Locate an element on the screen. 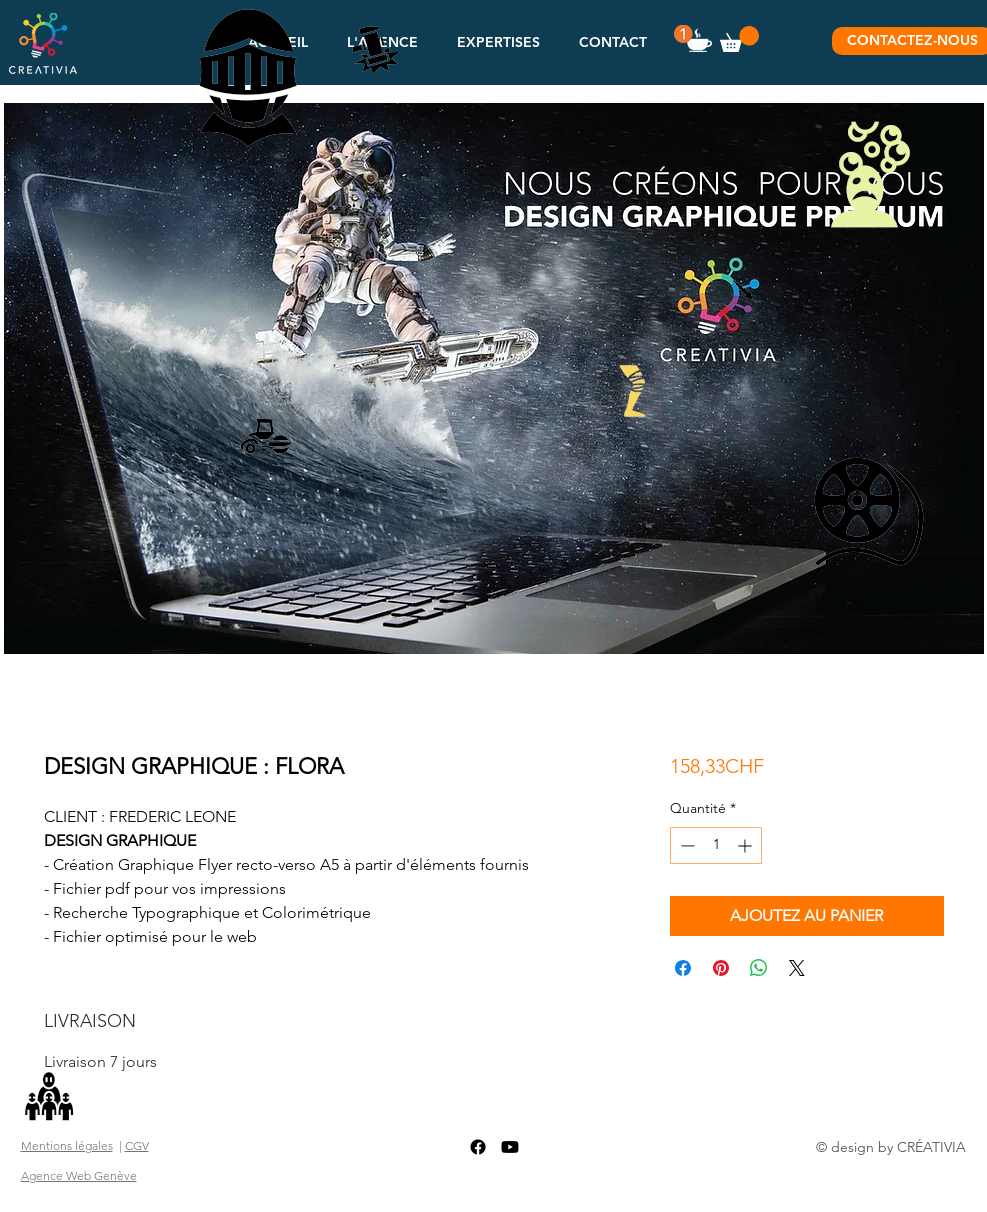  indicates a legal or court-related feature is located at coordinates (376, 50).